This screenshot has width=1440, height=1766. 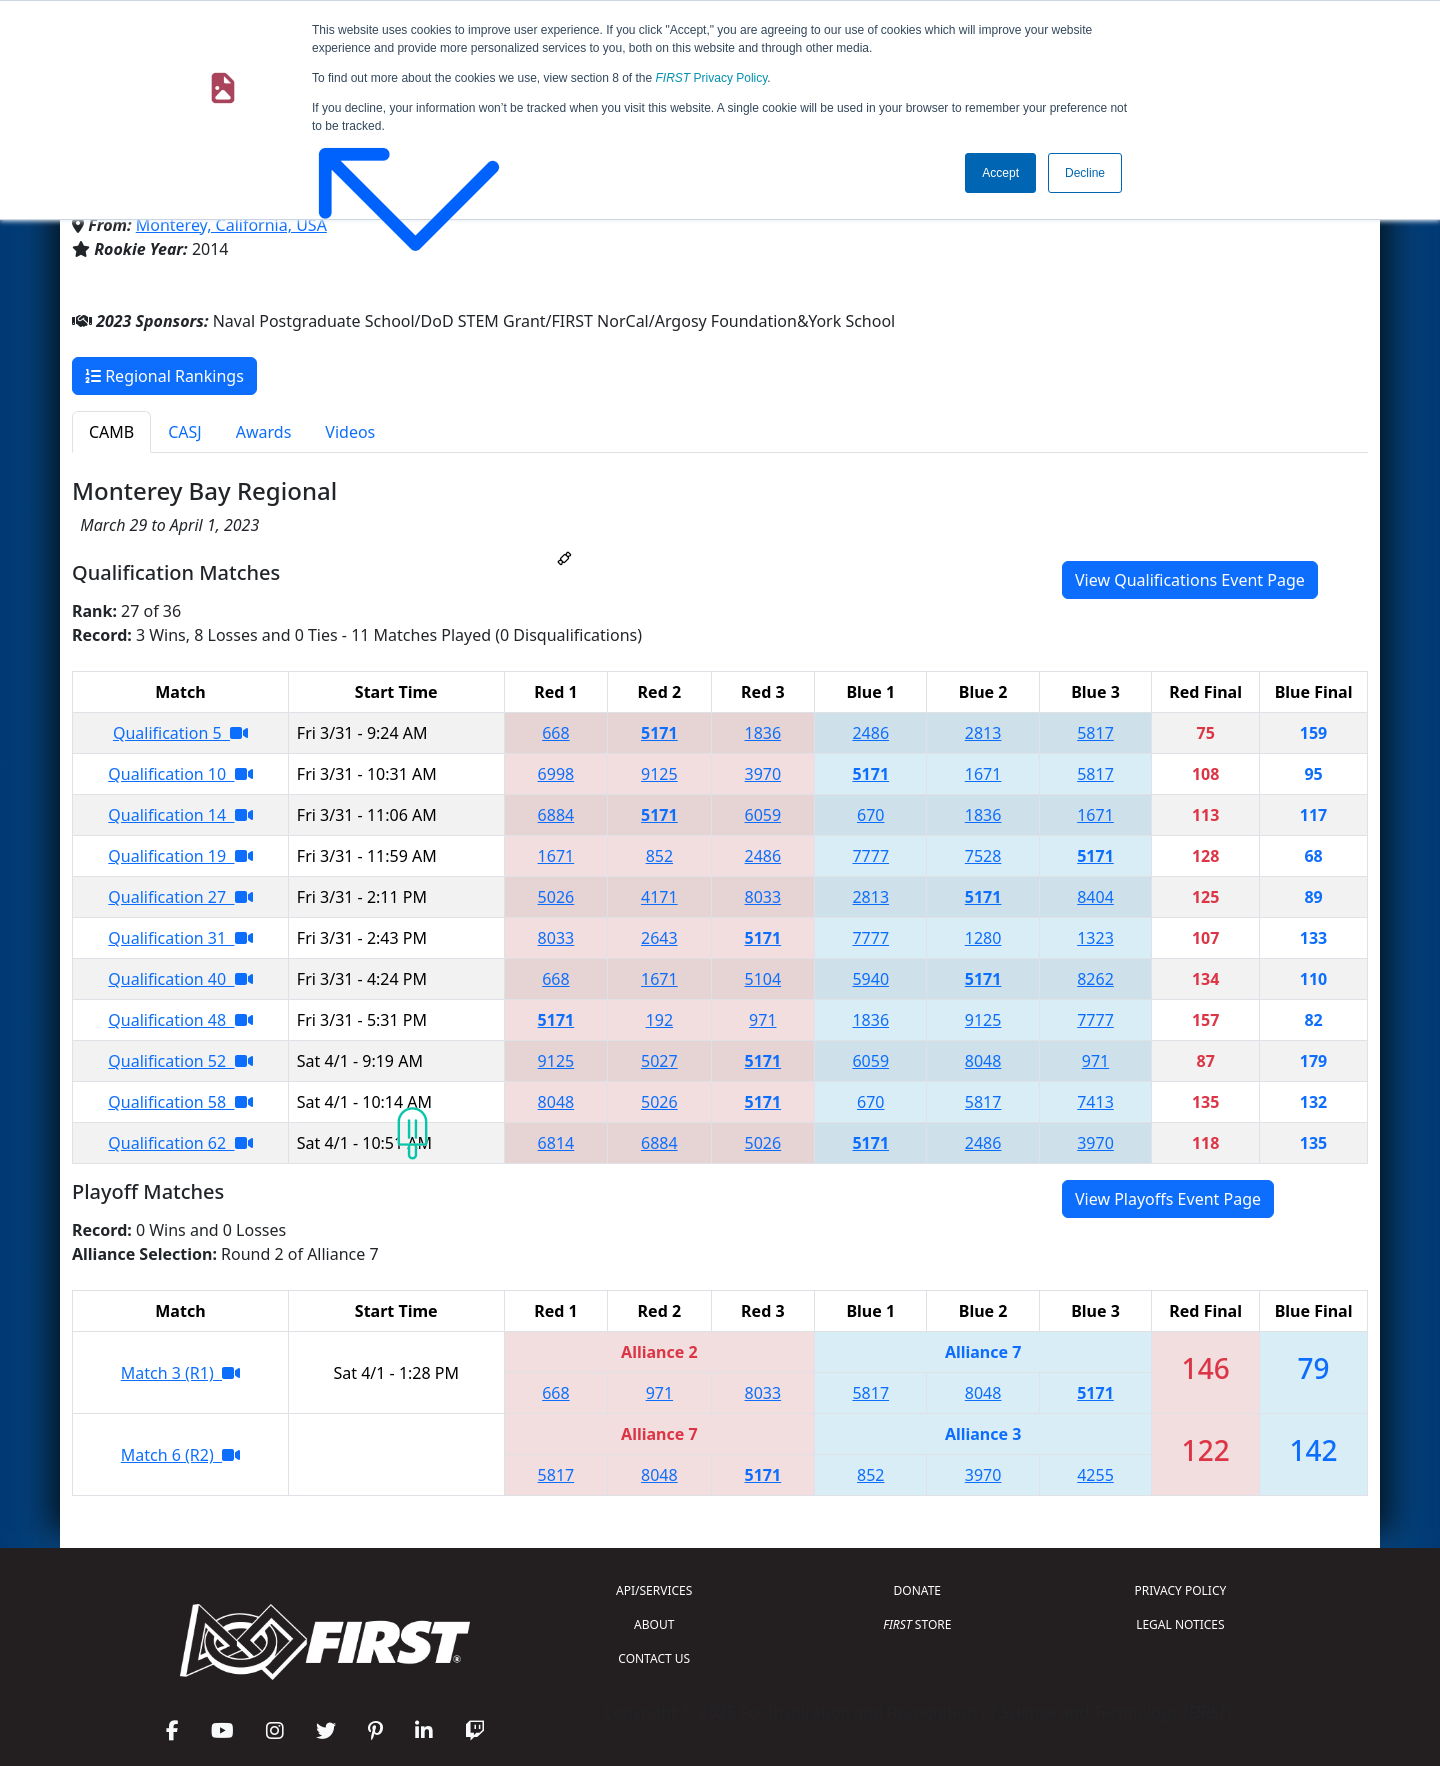 I want to click on go back to previous step, so click(x=409, y=193).